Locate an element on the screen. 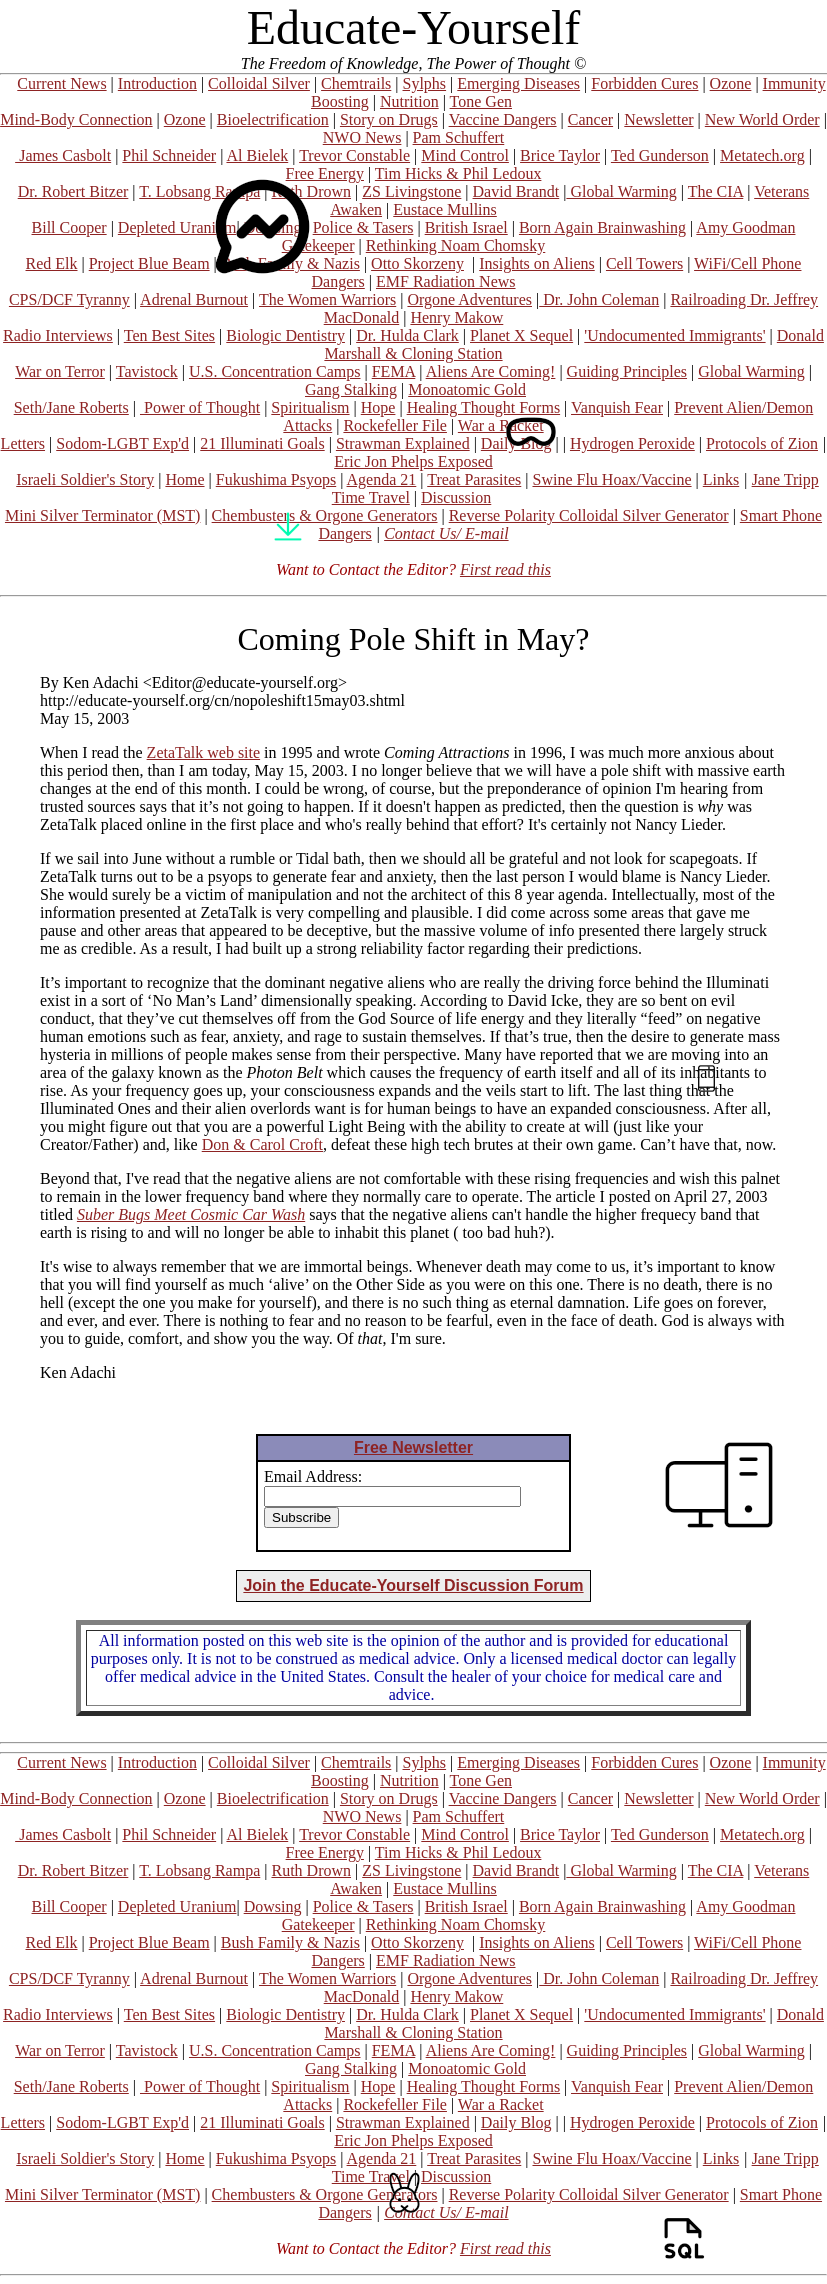 This screenshot has width=827, height=2284. indicates mobile device or smartphone is located at coordinates (706, 1078).